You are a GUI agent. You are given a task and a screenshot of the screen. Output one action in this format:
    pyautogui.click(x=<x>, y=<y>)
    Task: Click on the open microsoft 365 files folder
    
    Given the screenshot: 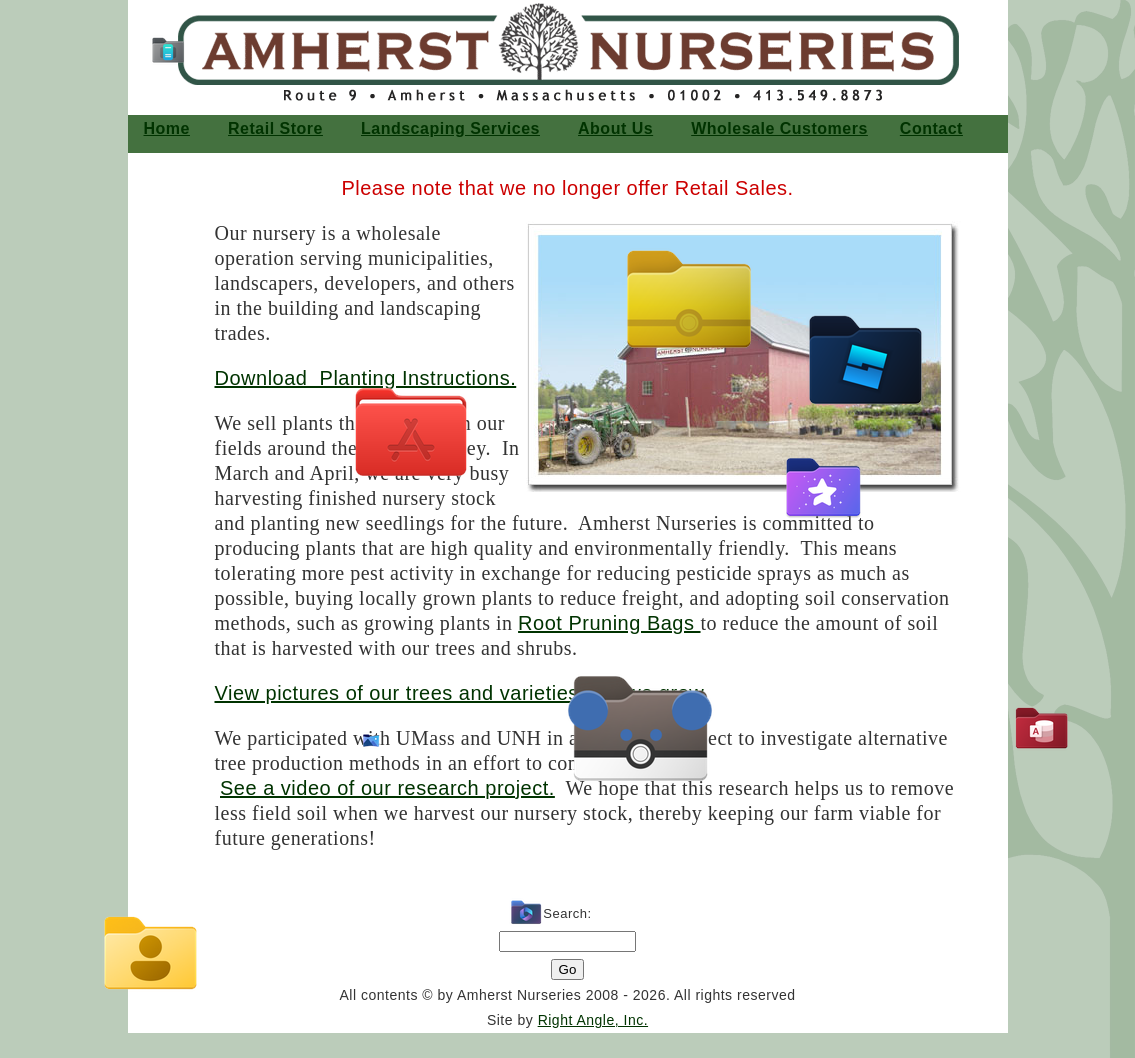 What is the action you would take?
    pyautogui.click(x=526, y=913)
    